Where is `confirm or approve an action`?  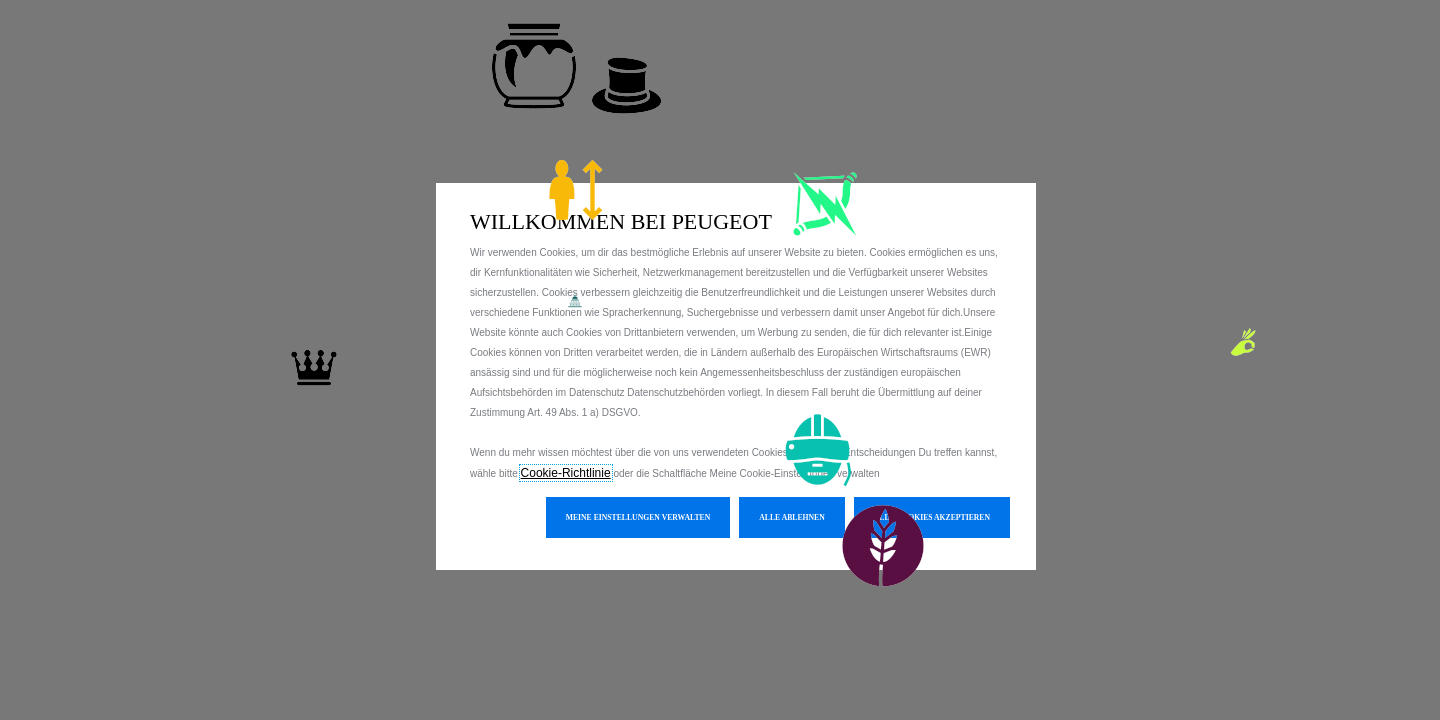 confirm or approve an action is located at coordinates (1243, 342).